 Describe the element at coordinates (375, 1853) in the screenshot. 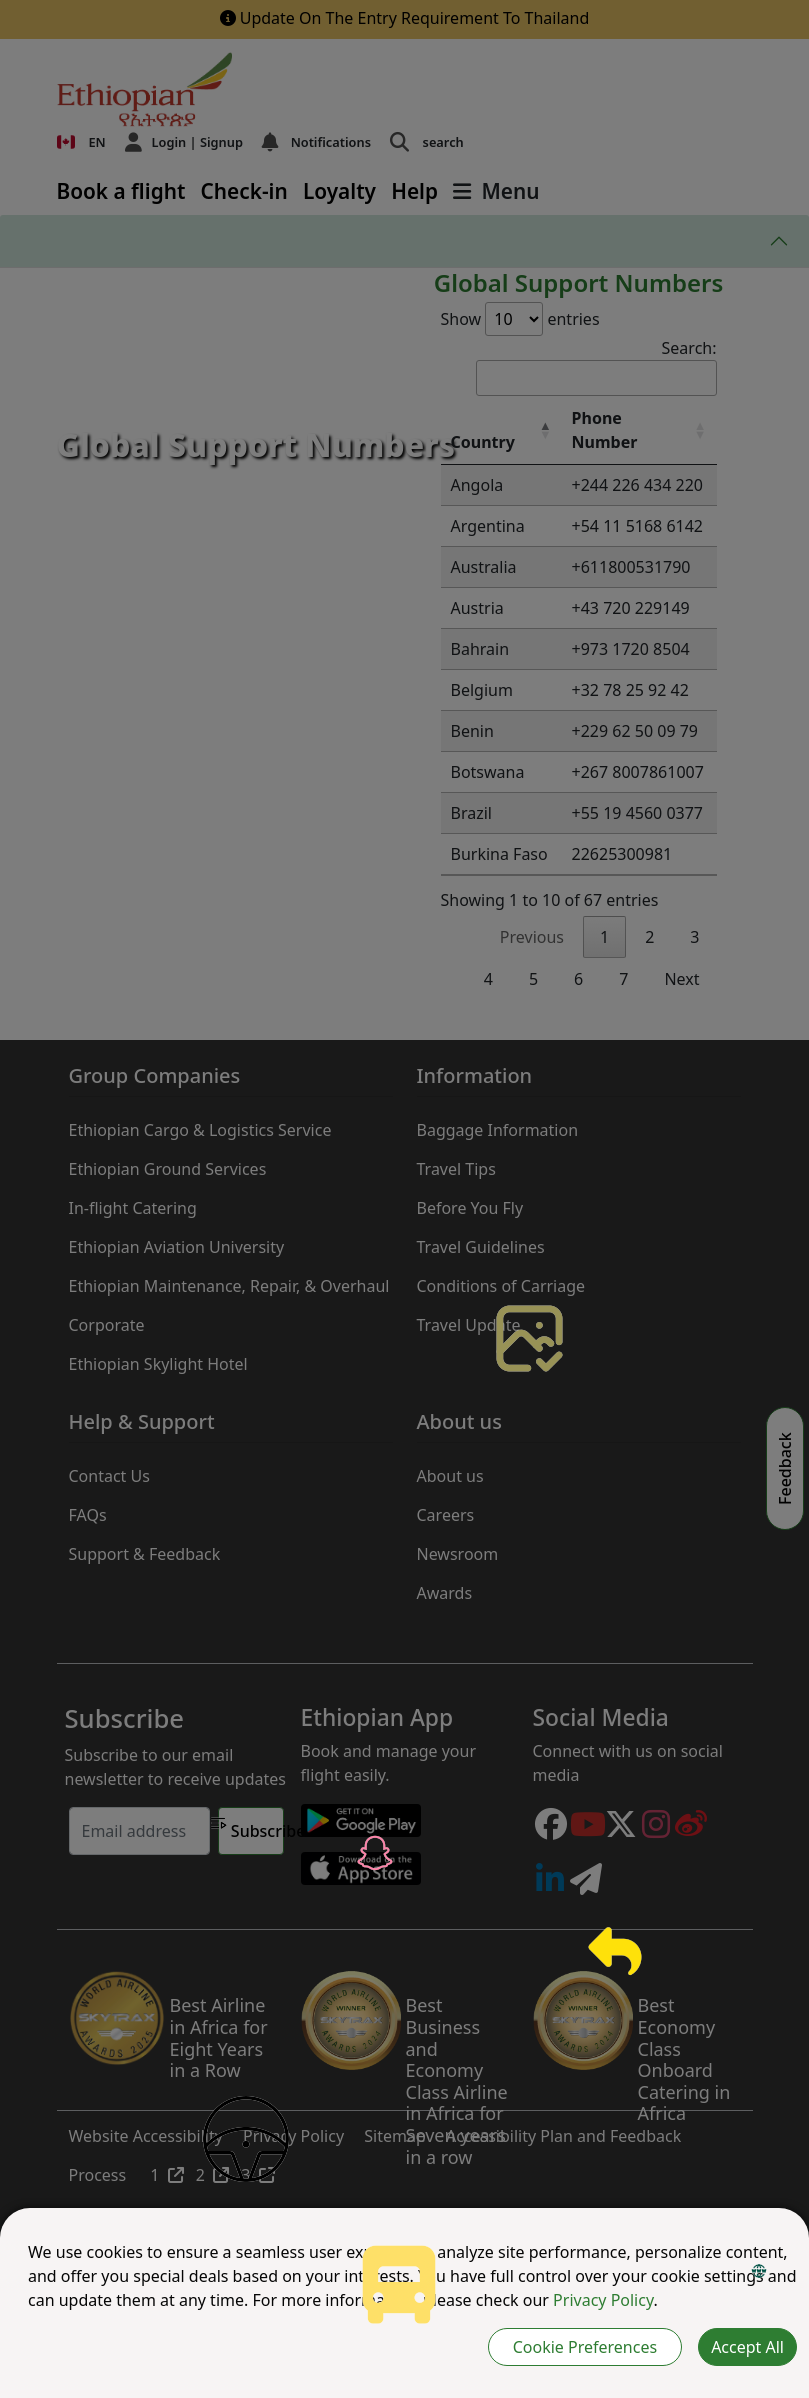

I see `open snapchat app` at that location.